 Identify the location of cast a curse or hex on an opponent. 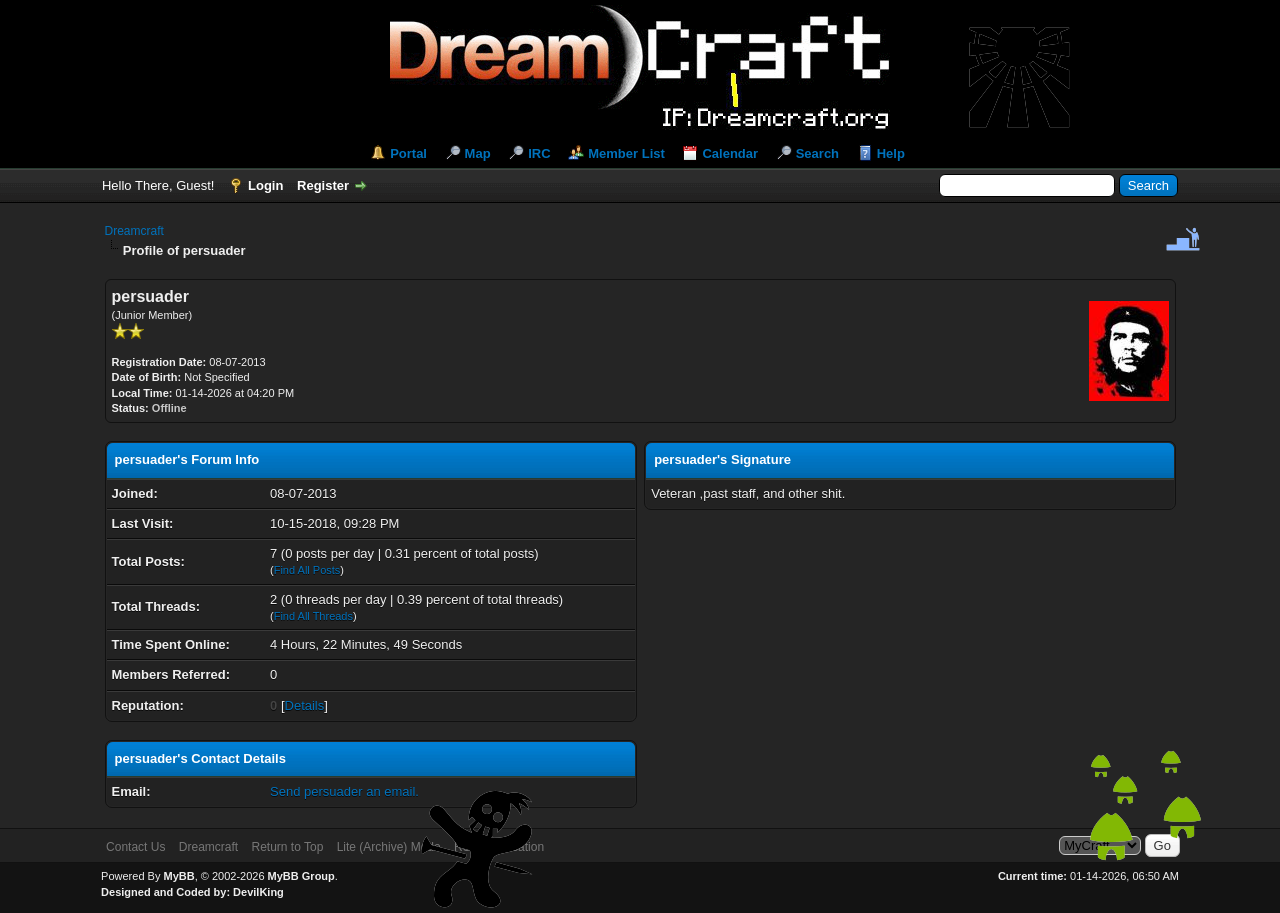
(479, 849).